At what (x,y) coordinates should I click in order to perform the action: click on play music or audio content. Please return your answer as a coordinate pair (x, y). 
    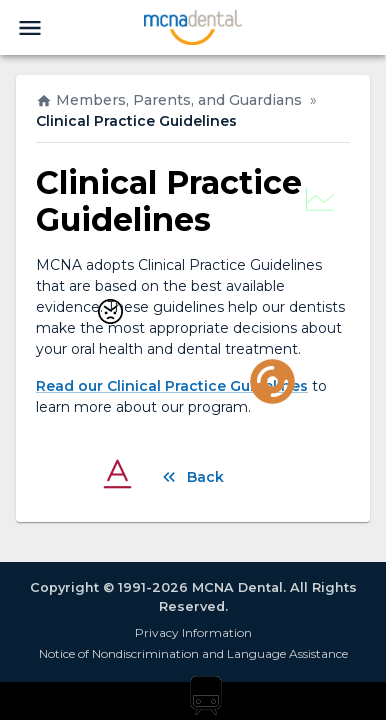
    Looking at the image, I should click on (272, 381).